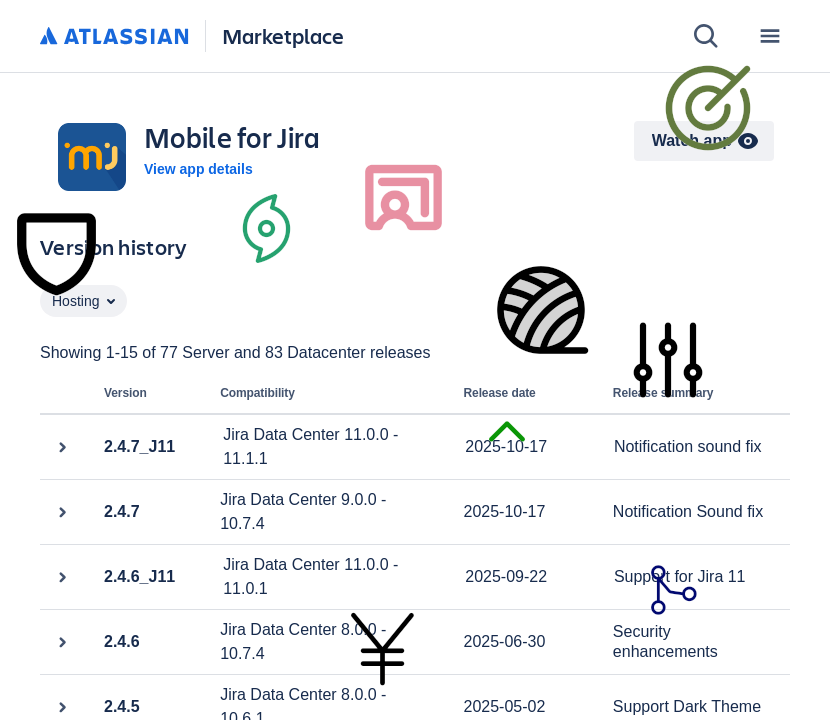  I want to click on adjust settings or preferences, so click(668, 360).